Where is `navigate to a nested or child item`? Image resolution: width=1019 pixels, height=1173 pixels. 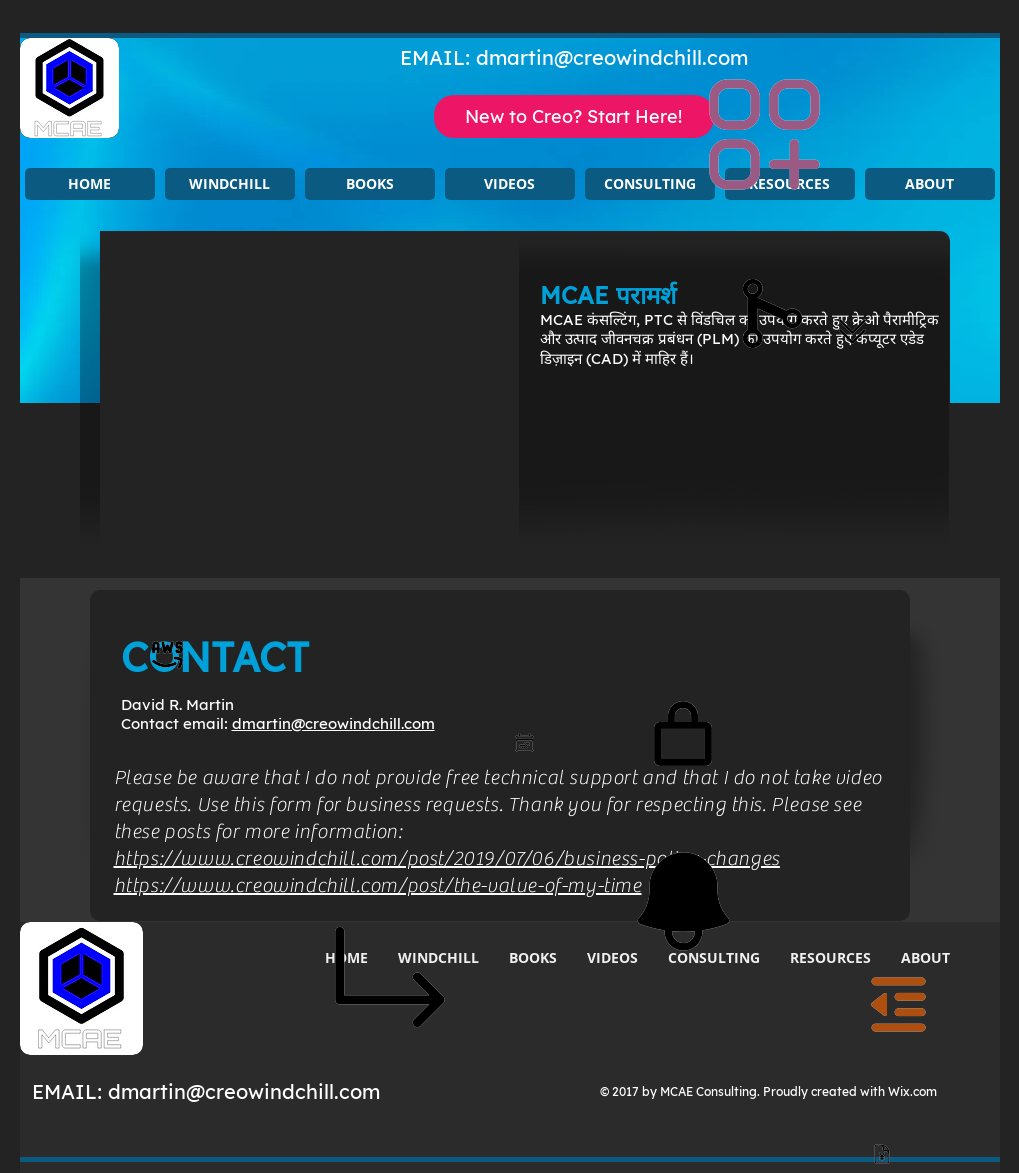 navigate to a nested or child item is located at coordinates (390, 977).